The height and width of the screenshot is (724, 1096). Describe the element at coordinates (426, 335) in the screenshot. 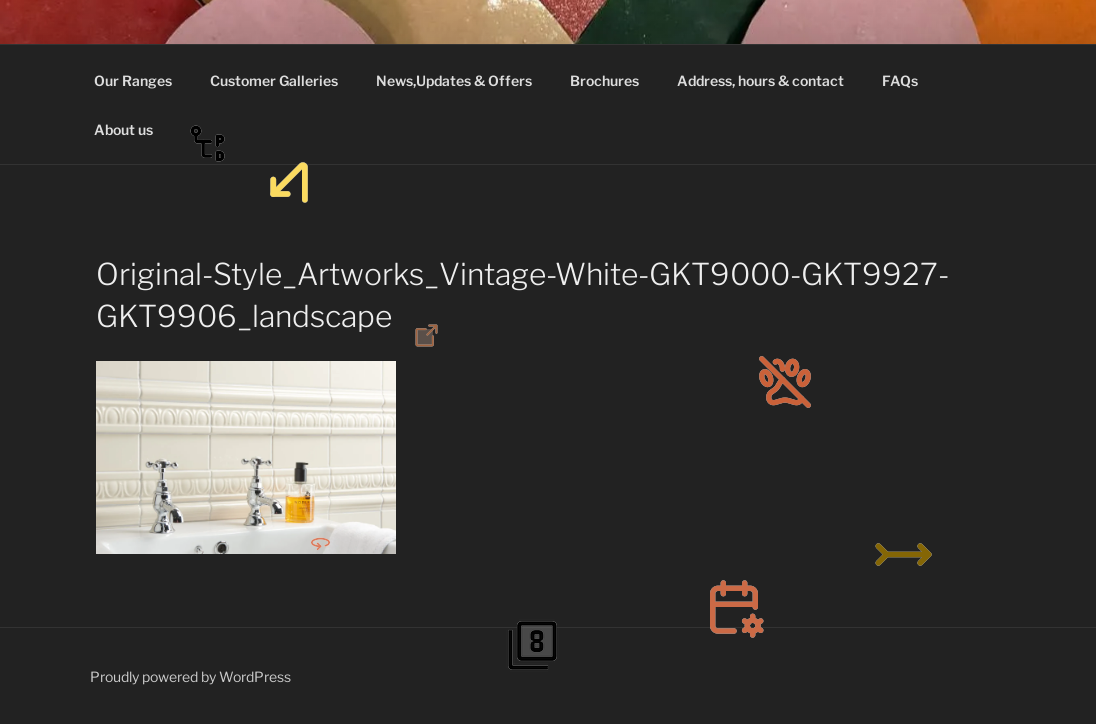

I see `open link in a new window or tab` at that location.